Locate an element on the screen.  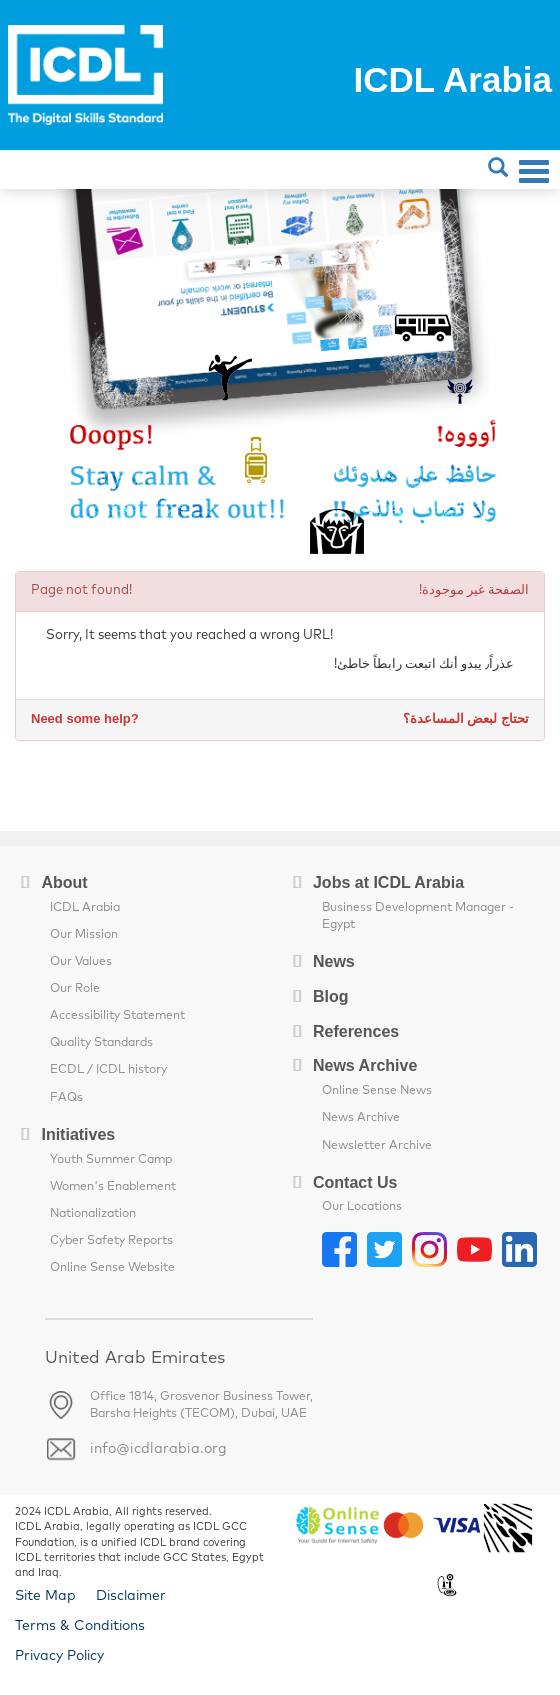
access martial arts or combat training is located at coordinates (230, 377).